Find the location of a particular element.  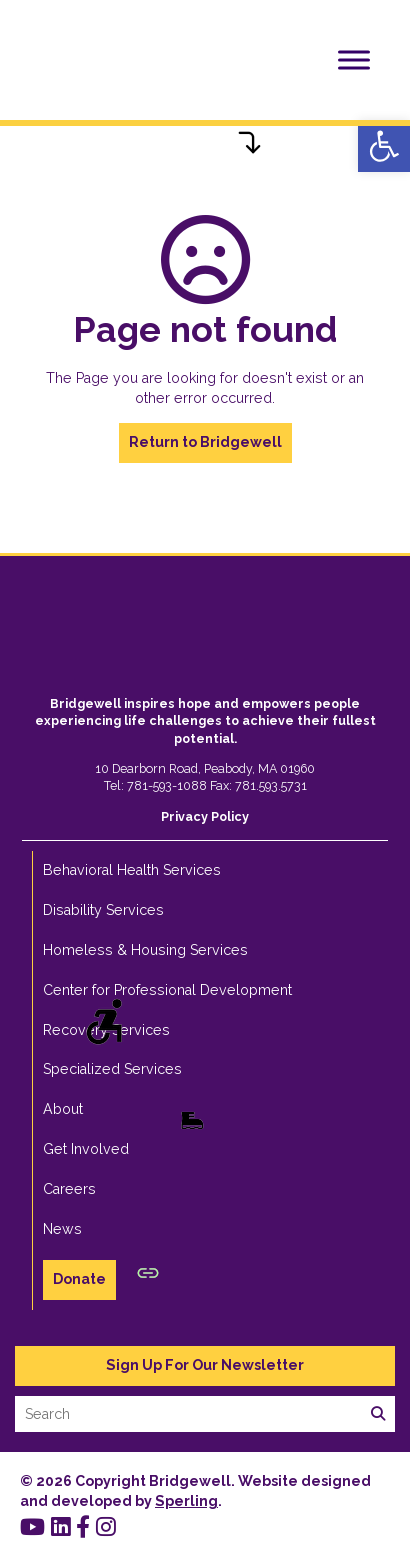

indicates wheelchair accessible route or entrance is located at coordinates (103, 1021).